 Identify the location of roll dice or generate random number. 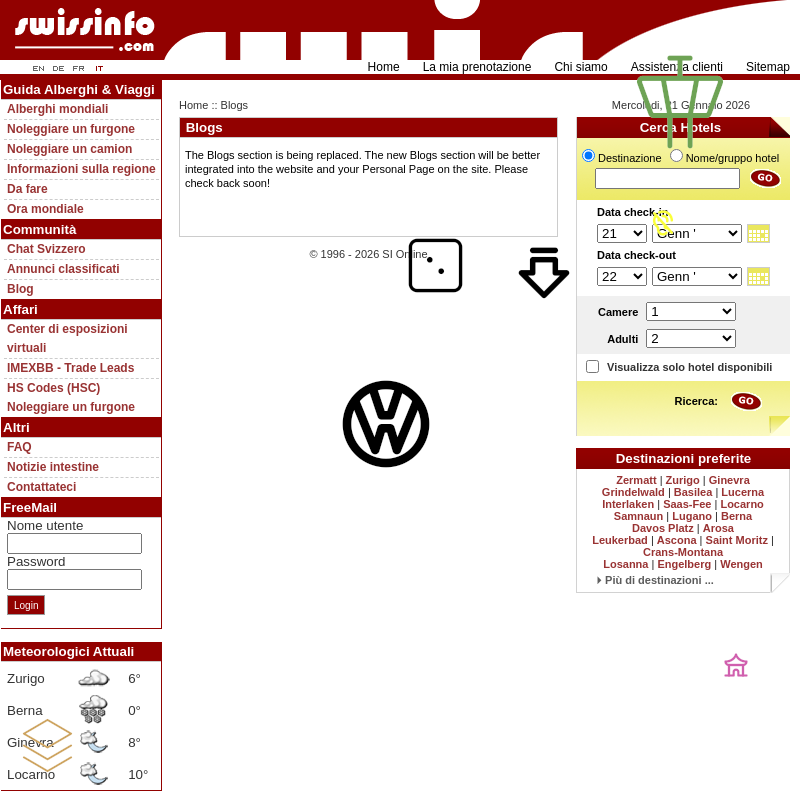
(435, 265).